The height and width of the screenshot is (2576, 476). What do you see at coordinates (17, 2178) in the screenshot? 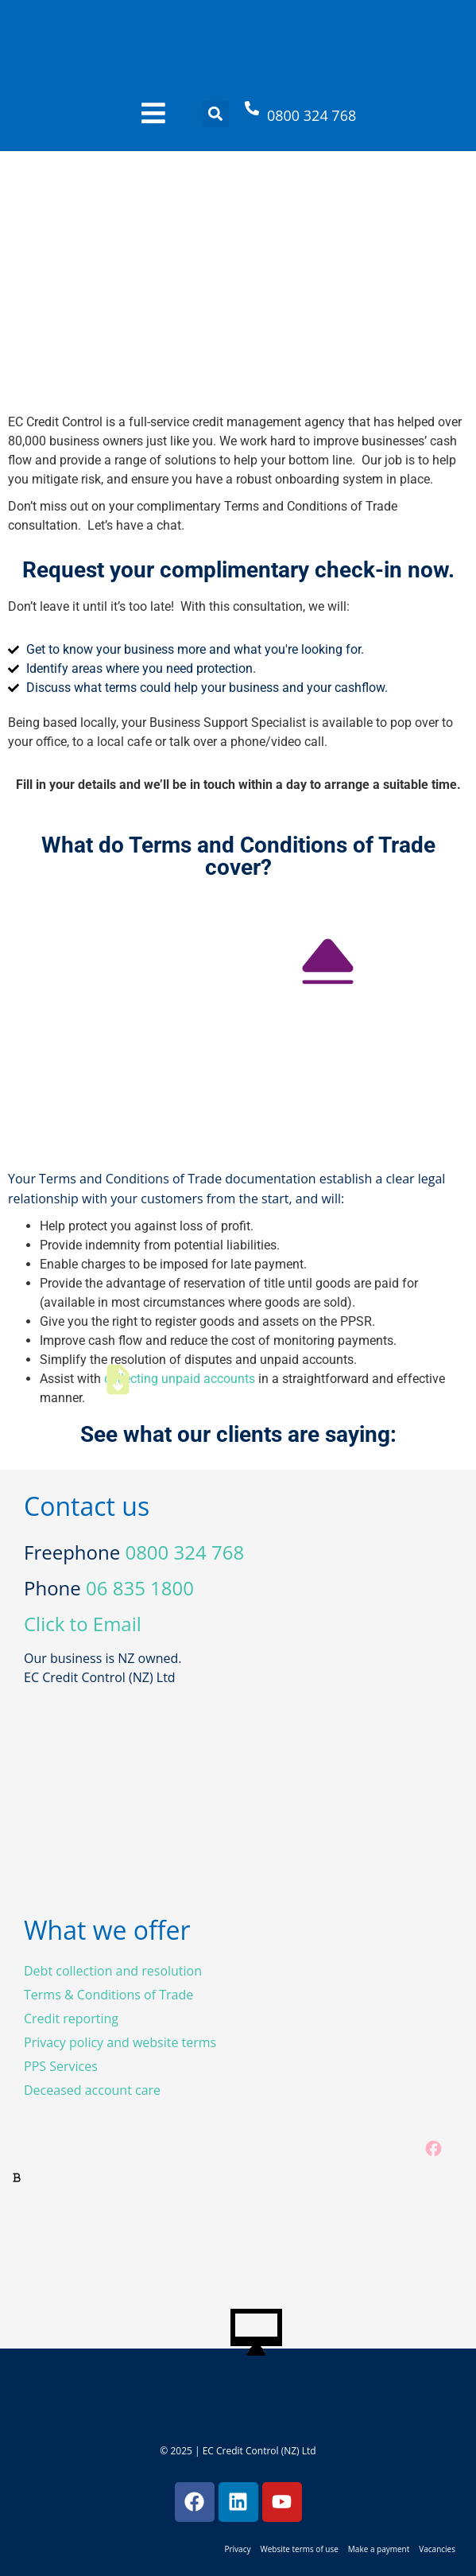
I see `apply bold formatting to selected text` at bounding box center [17, 2178].